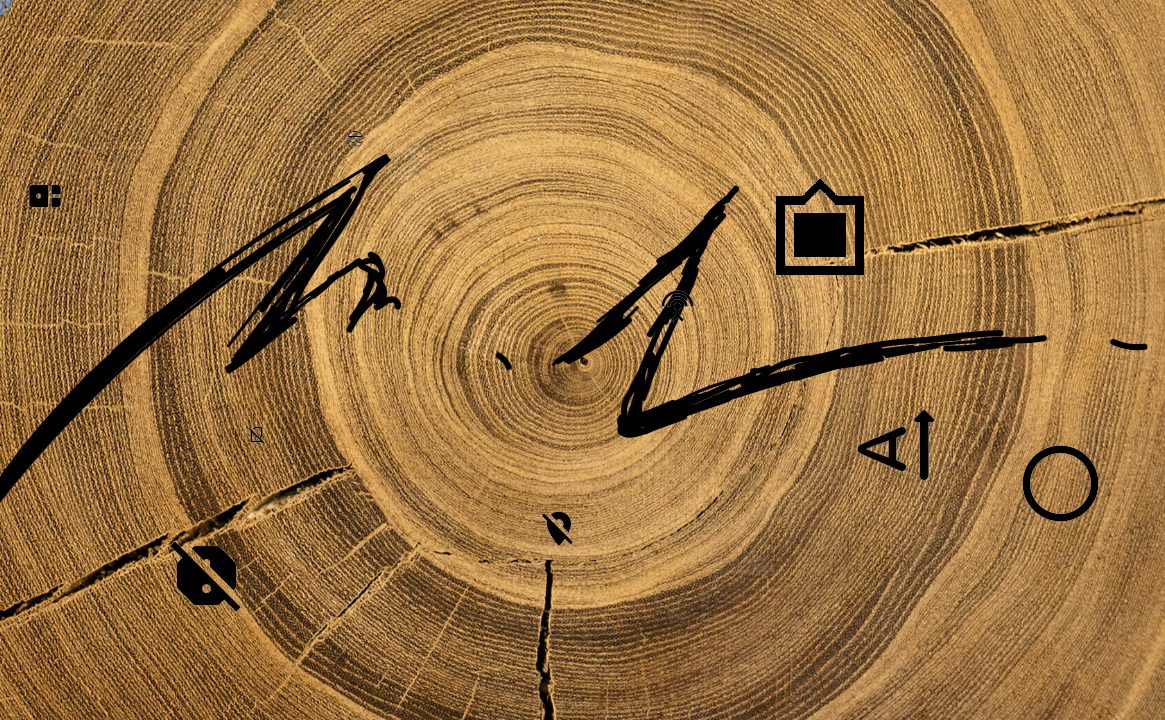 The width and height of the screenshot is (1165, 720). Describe the element at coordinates (1060, 483) in the screenshot. I see `indicates 0% progress or empty state` at that location.